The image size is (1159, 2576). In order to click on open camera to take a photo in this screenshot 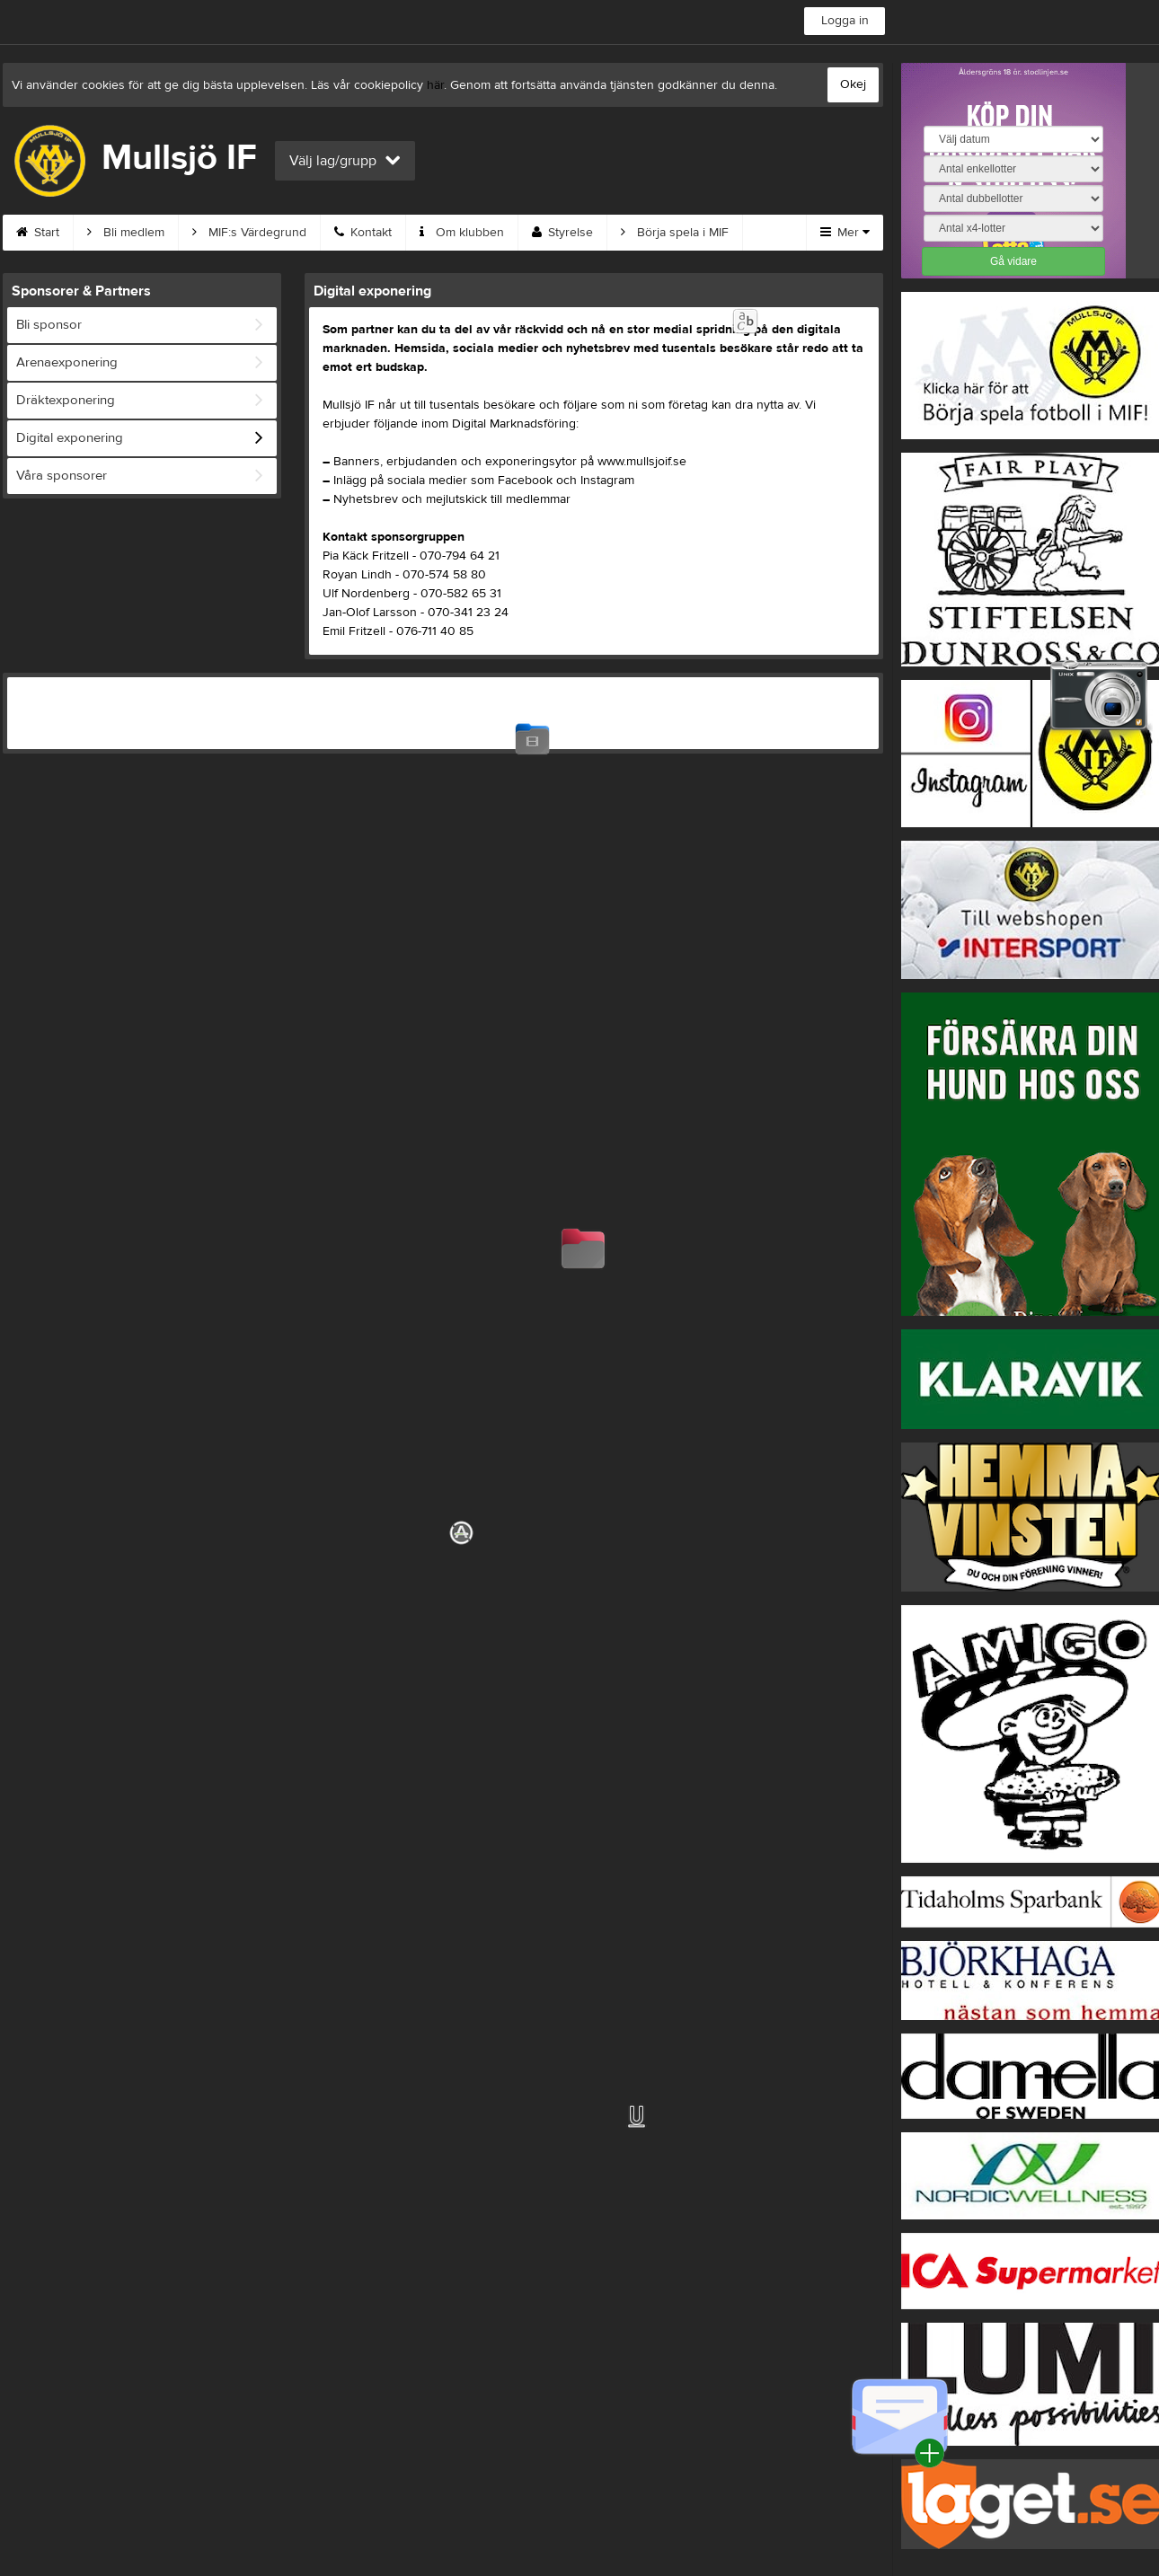, I will do `click(1099, 691)`.